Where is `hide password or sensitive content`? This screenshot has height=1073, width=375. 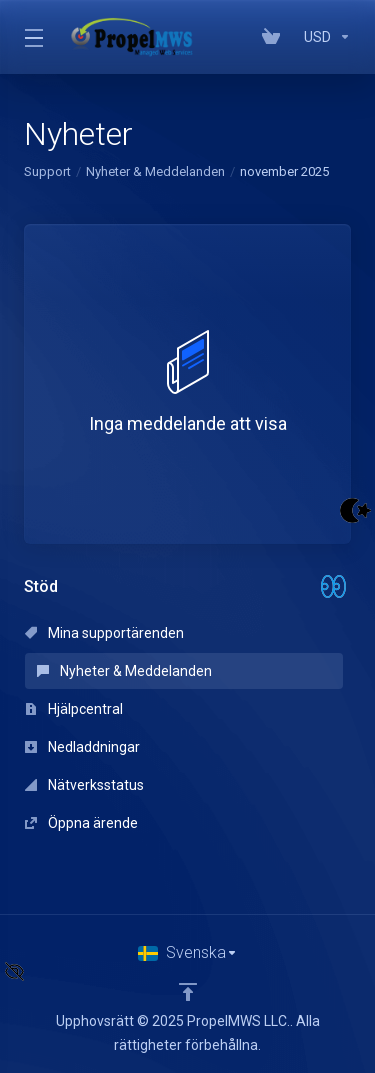
hide password or sensitive content is located at coordinates (14, 971).